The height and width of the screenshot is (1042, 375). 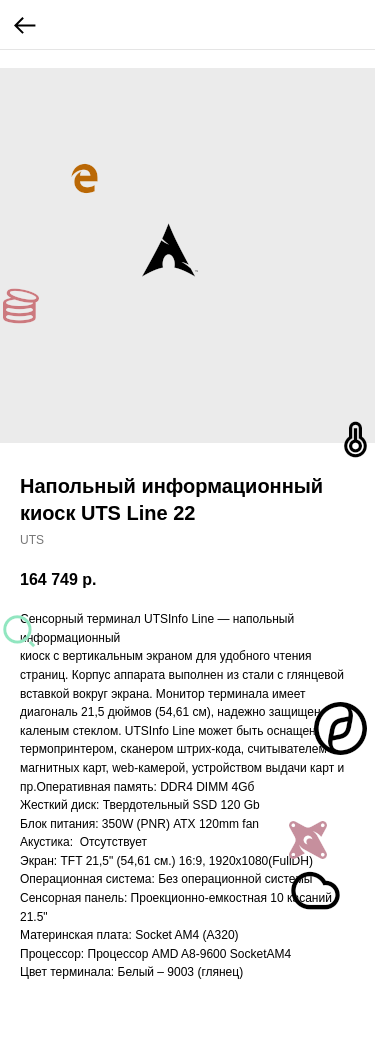 What do you see at coordinates (340, 728) in the screenshot?
I see `yandex cloud platform logo` at bounding box center [340, 728].